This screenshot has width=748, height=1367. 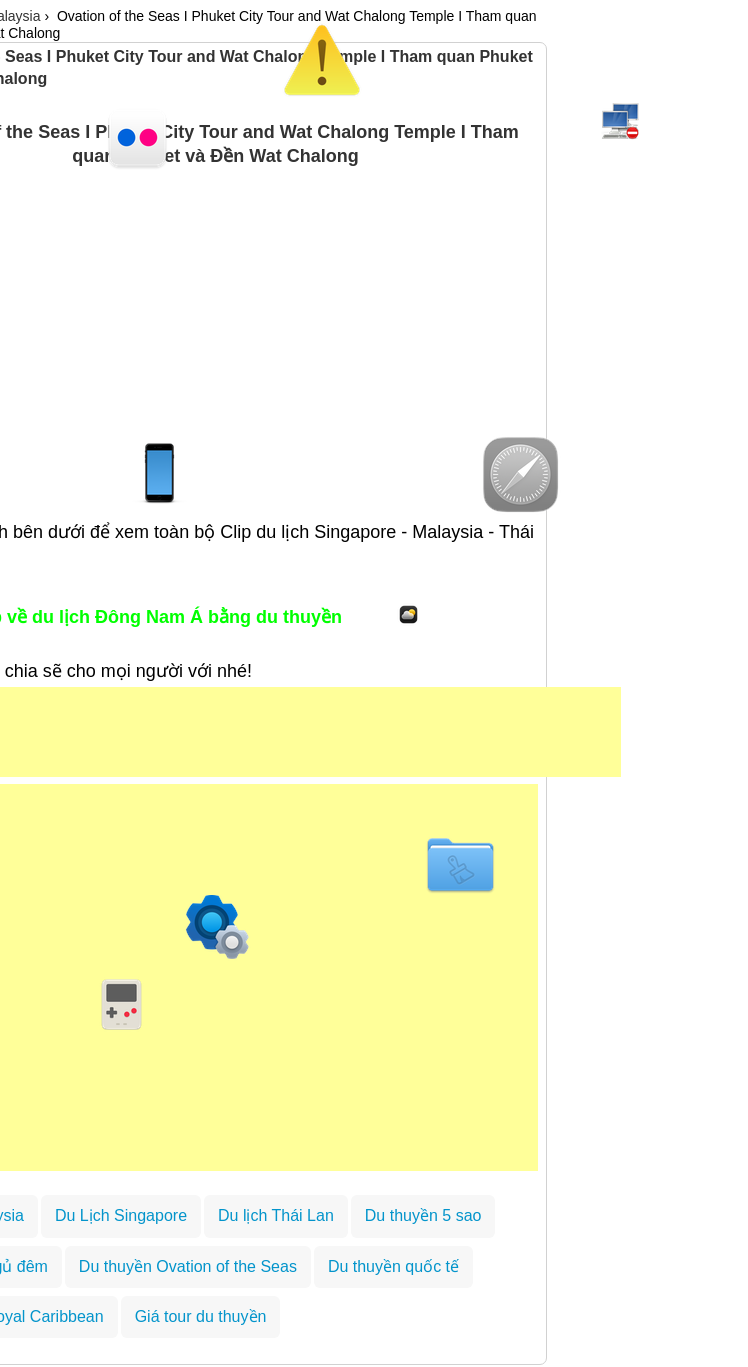 What do you see at coordinates (322, 60) in the screenshot?
I see `indicates a warning or caution message` at bounding box center [322, 60].